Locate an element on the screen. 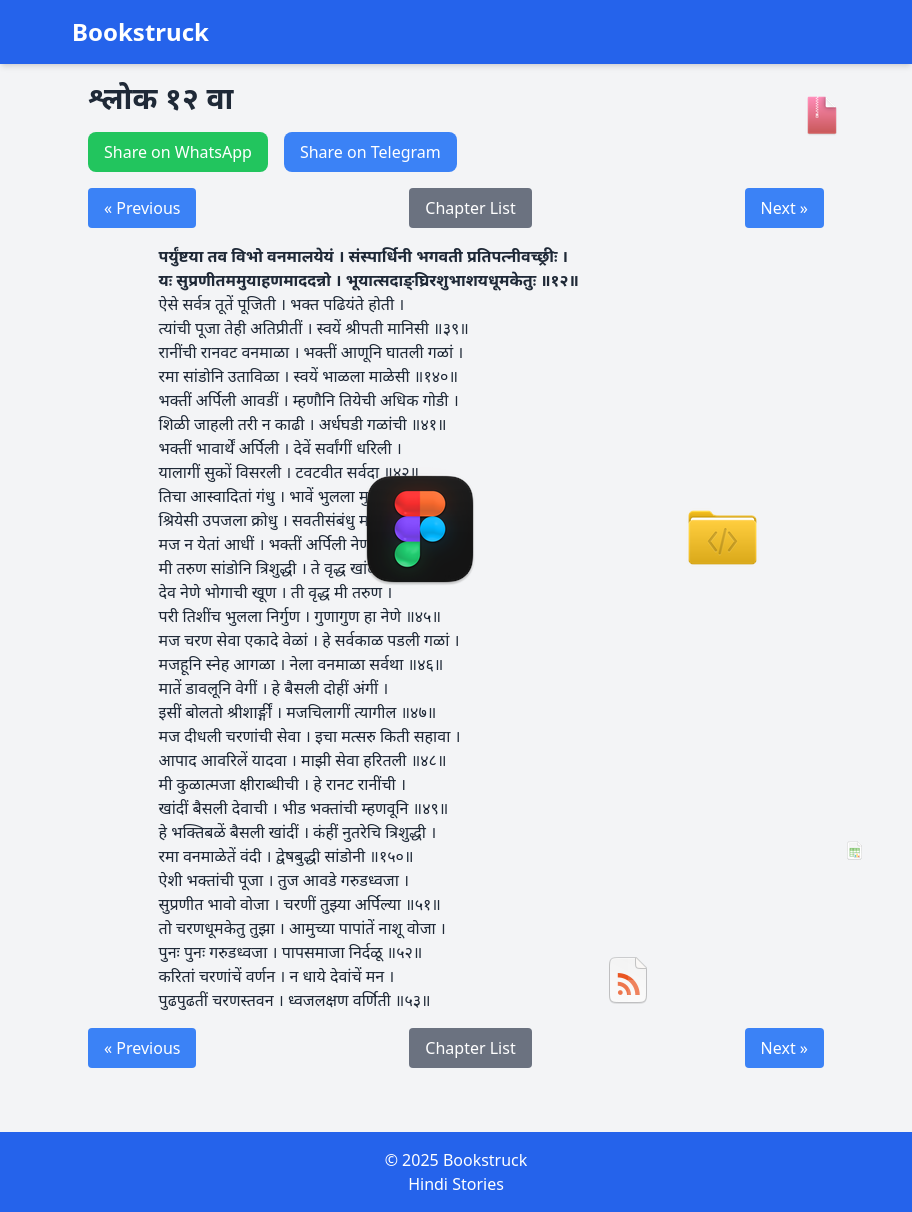  an RSS feed file or subscription document is located at coordinates (628, 980).